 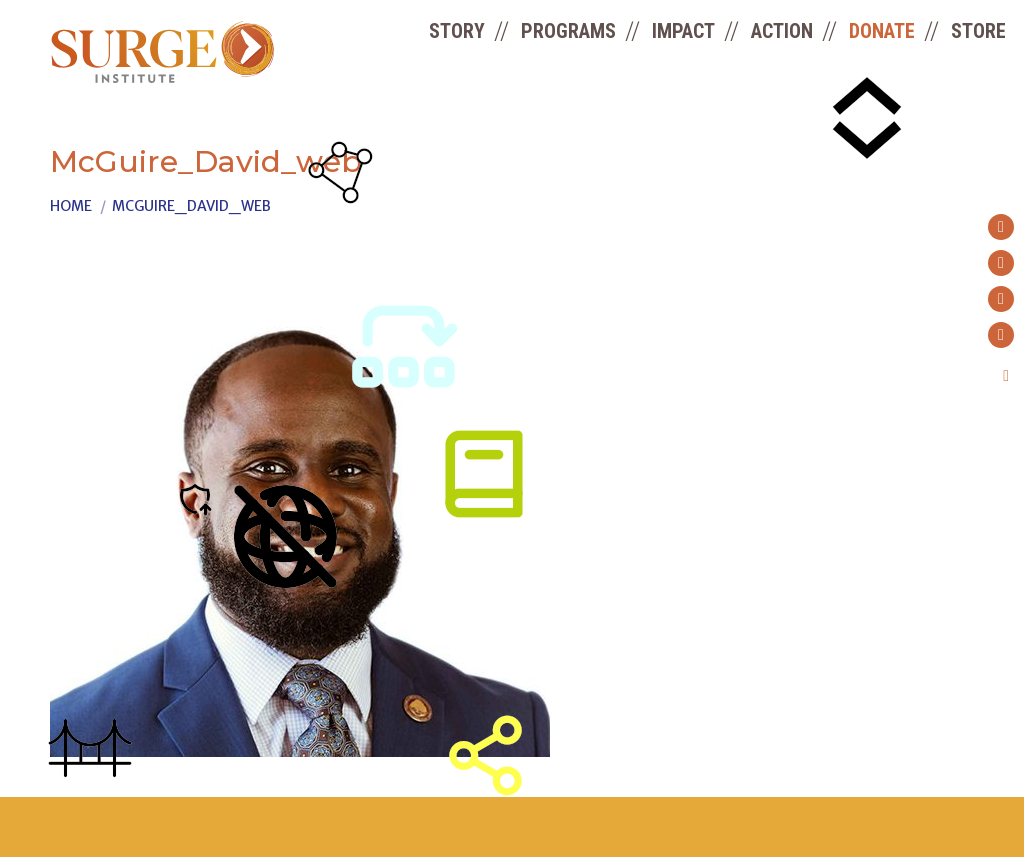 I want to click on reorder items in a list, so click(x=403, y=346).